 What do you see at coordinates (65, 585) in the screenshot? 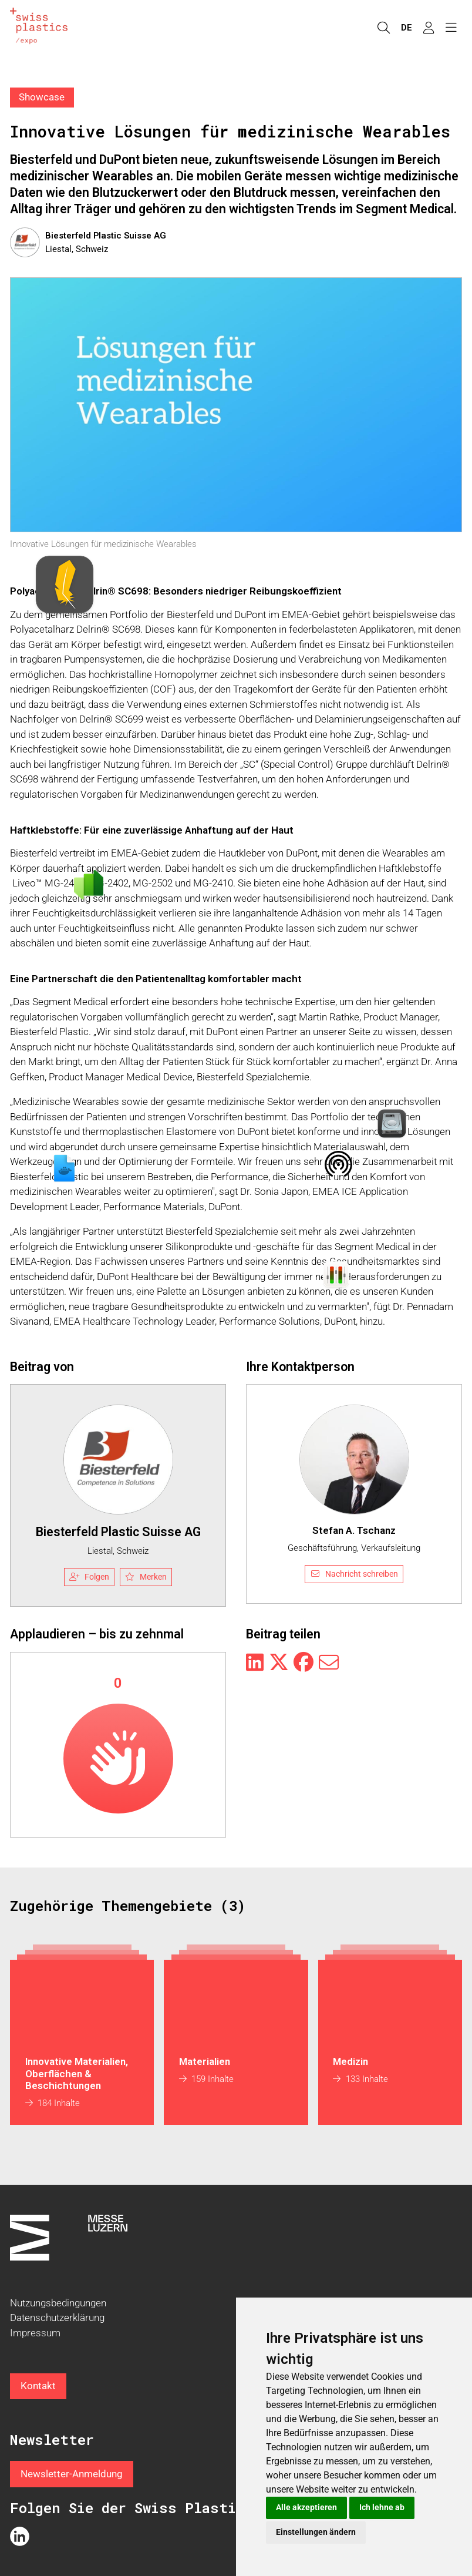
I see `launch linux lite application` at bounding box center [65, 585].